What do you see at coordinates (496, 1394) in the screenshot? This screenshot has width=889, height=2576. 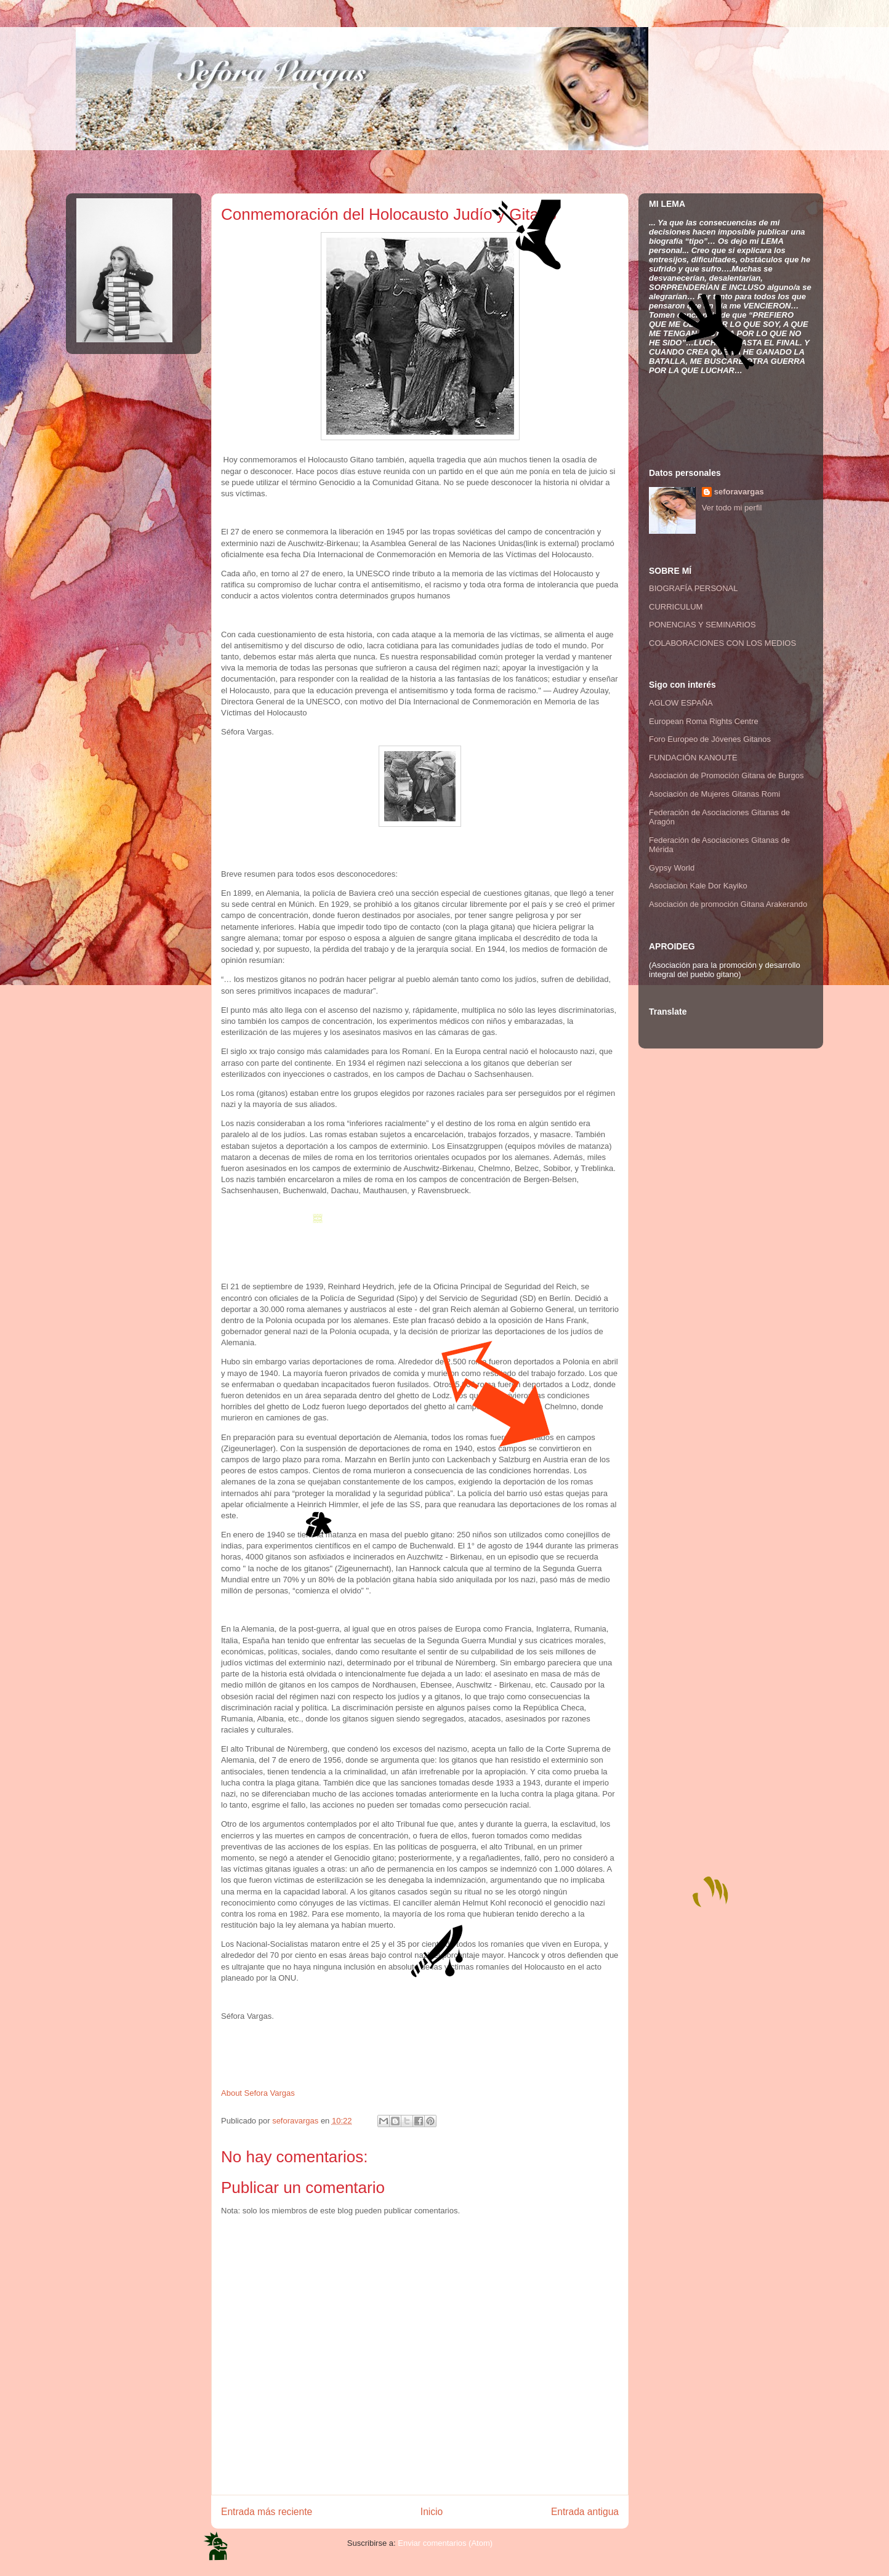 I see `switch between two states or modes` at bounding box center [496, 1394].